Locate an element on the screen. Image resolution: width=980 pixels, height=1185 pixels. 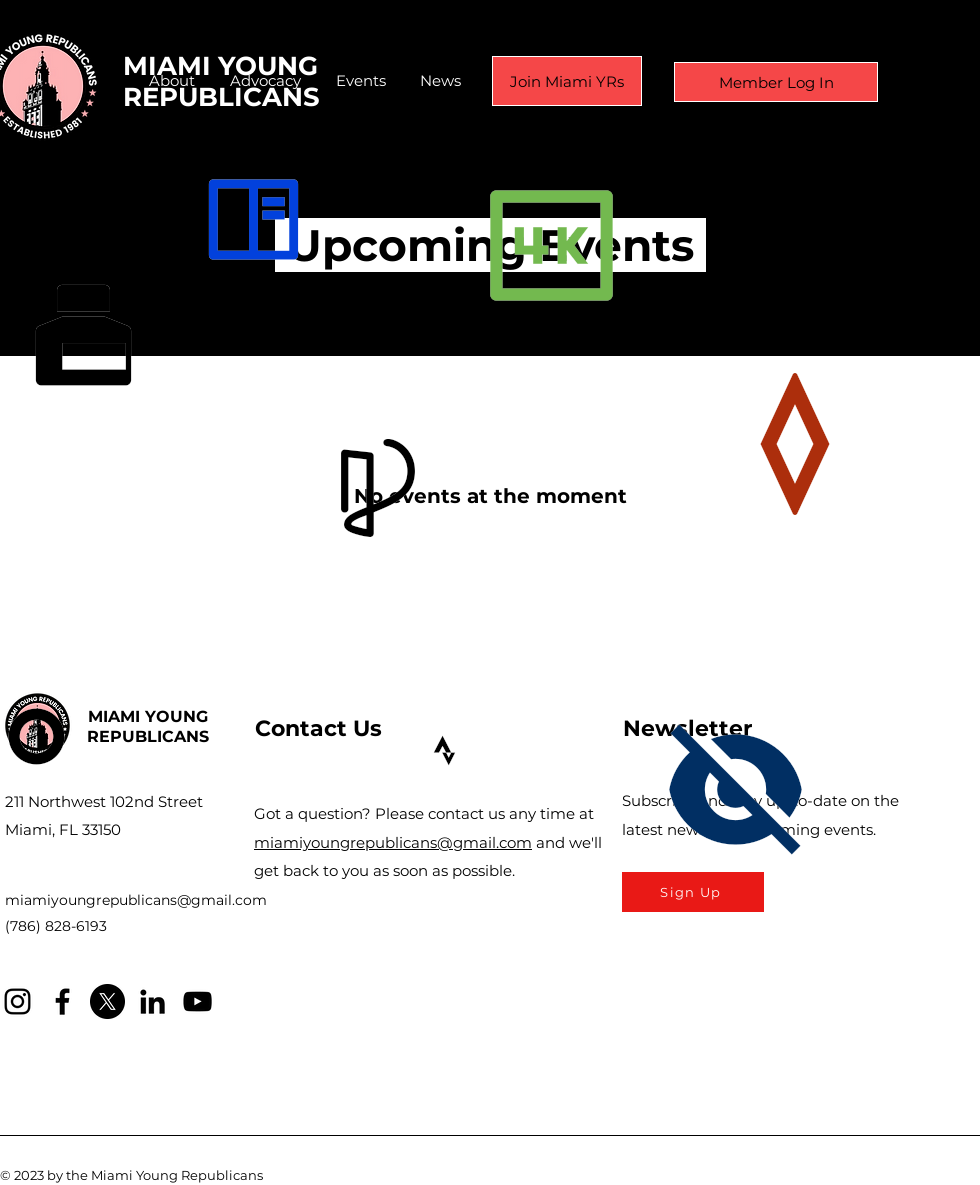
open reading mode or e-reader is located at coordinates (253, 219).